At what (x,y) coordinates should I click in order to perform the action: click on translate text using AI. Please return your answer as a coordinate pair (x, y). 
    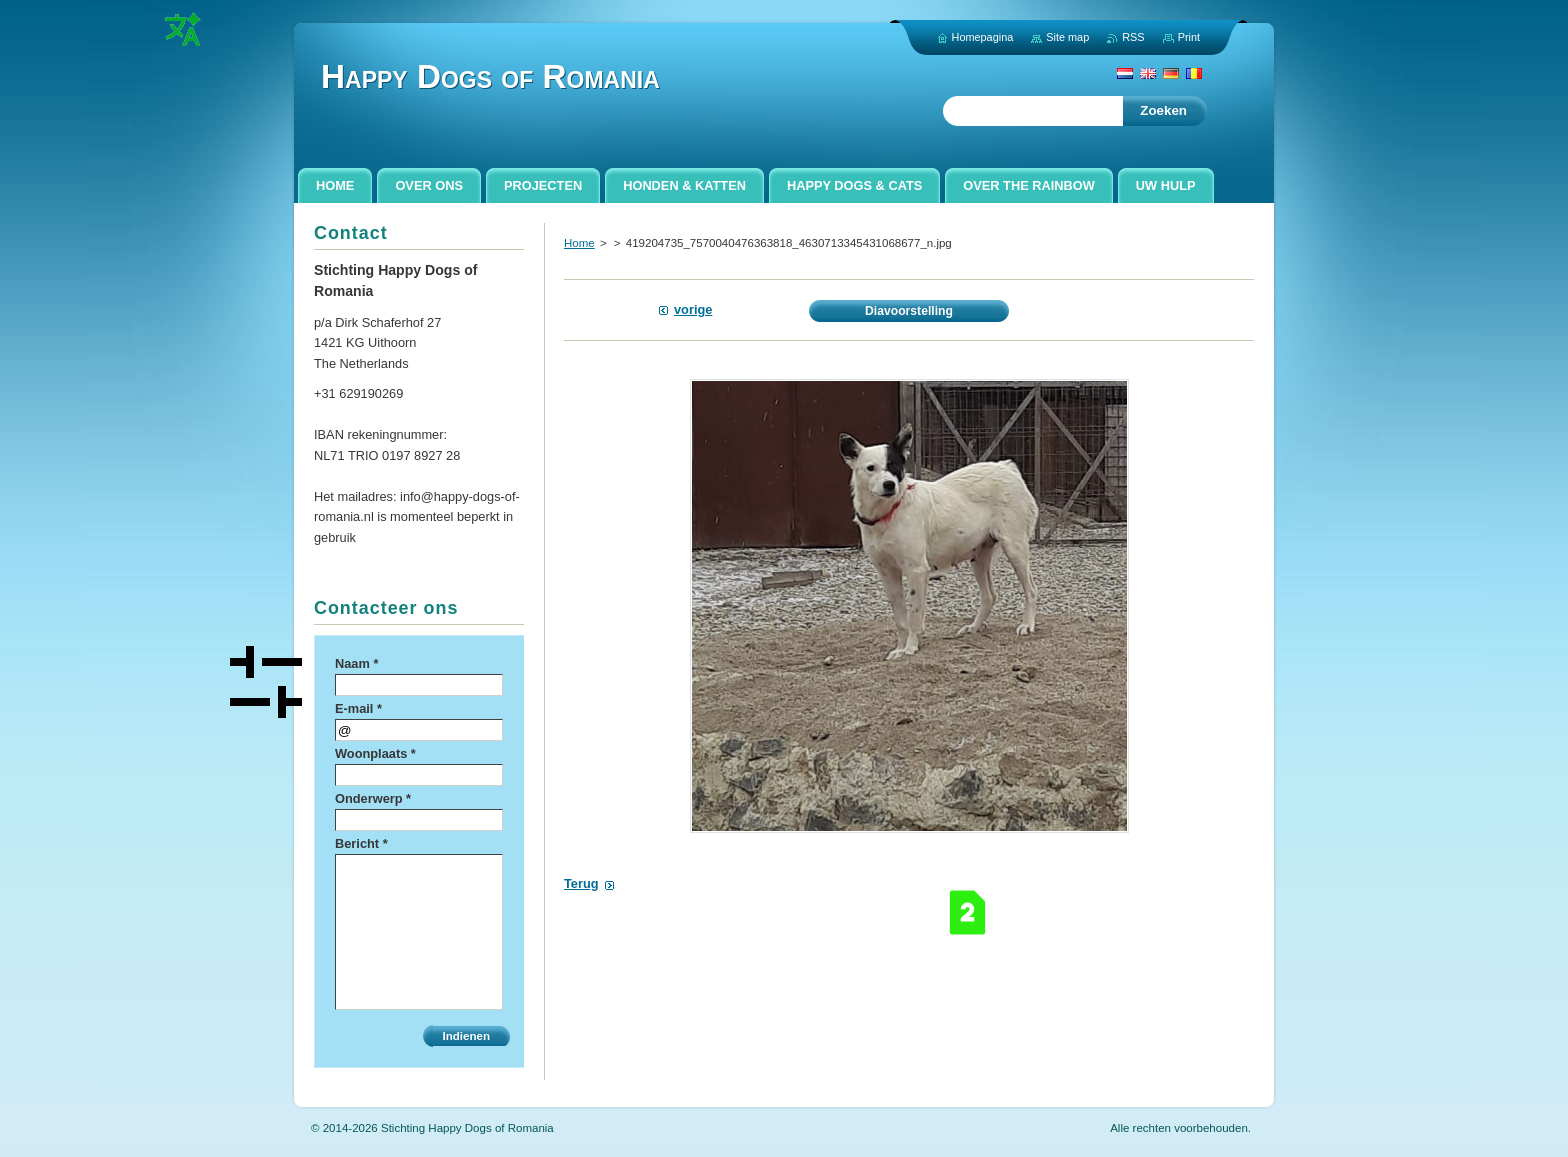
    Looking at the image, I should click on (182, 31).